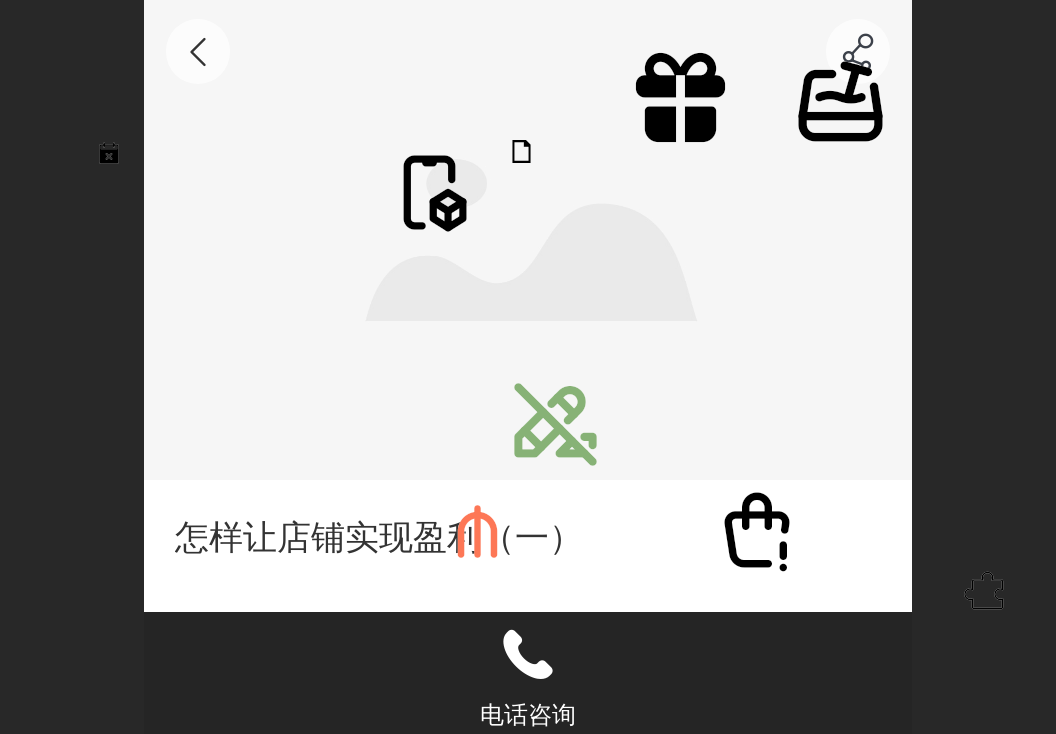 This screenshot has height=734, width=1056. Describe the element at coordinates (555, 424) in the screenshot. I see `disable text highlighting mode` at that location.